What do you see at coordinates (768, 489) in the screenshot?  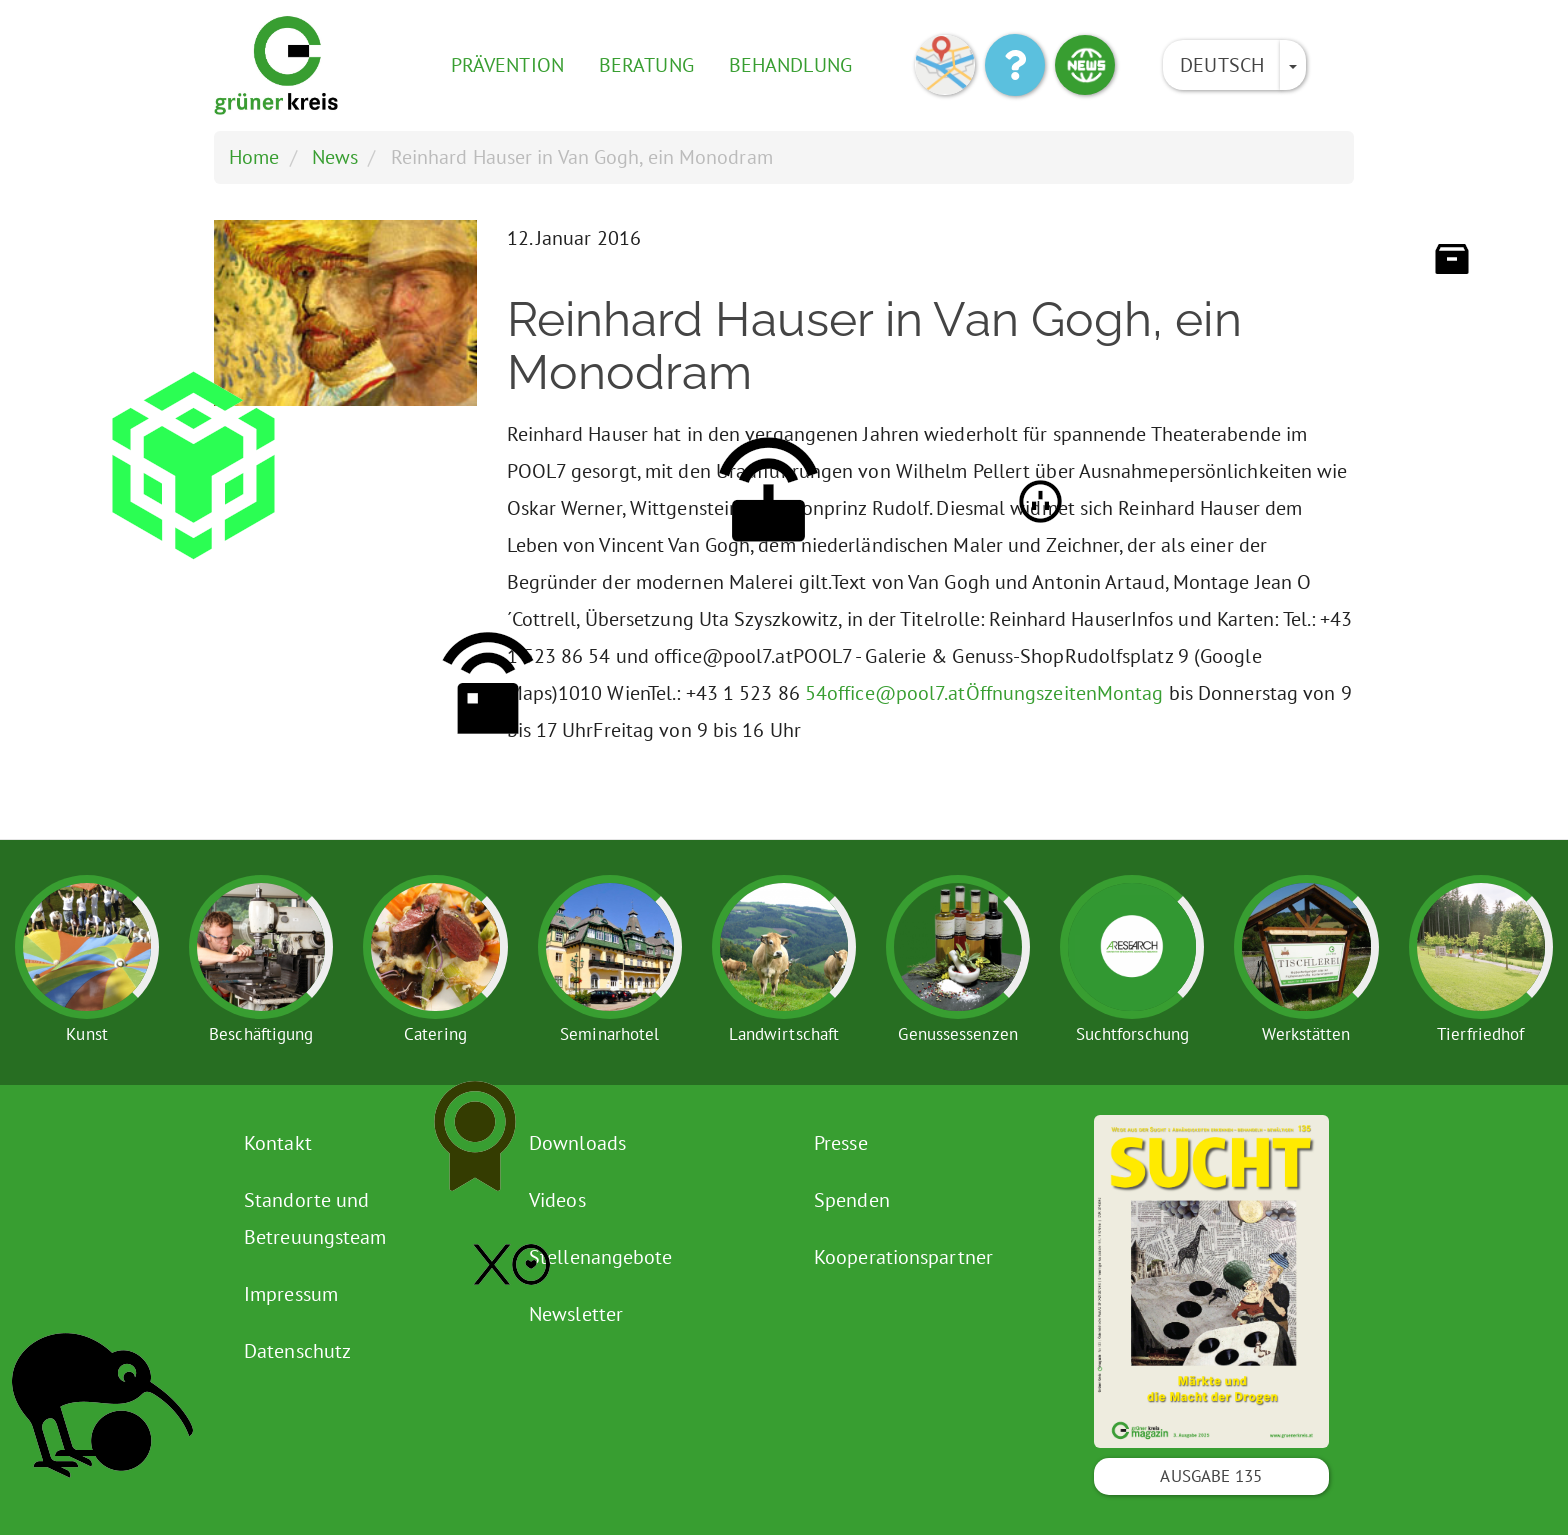 I see `access router or network settings` at bounding box center [768, 489].